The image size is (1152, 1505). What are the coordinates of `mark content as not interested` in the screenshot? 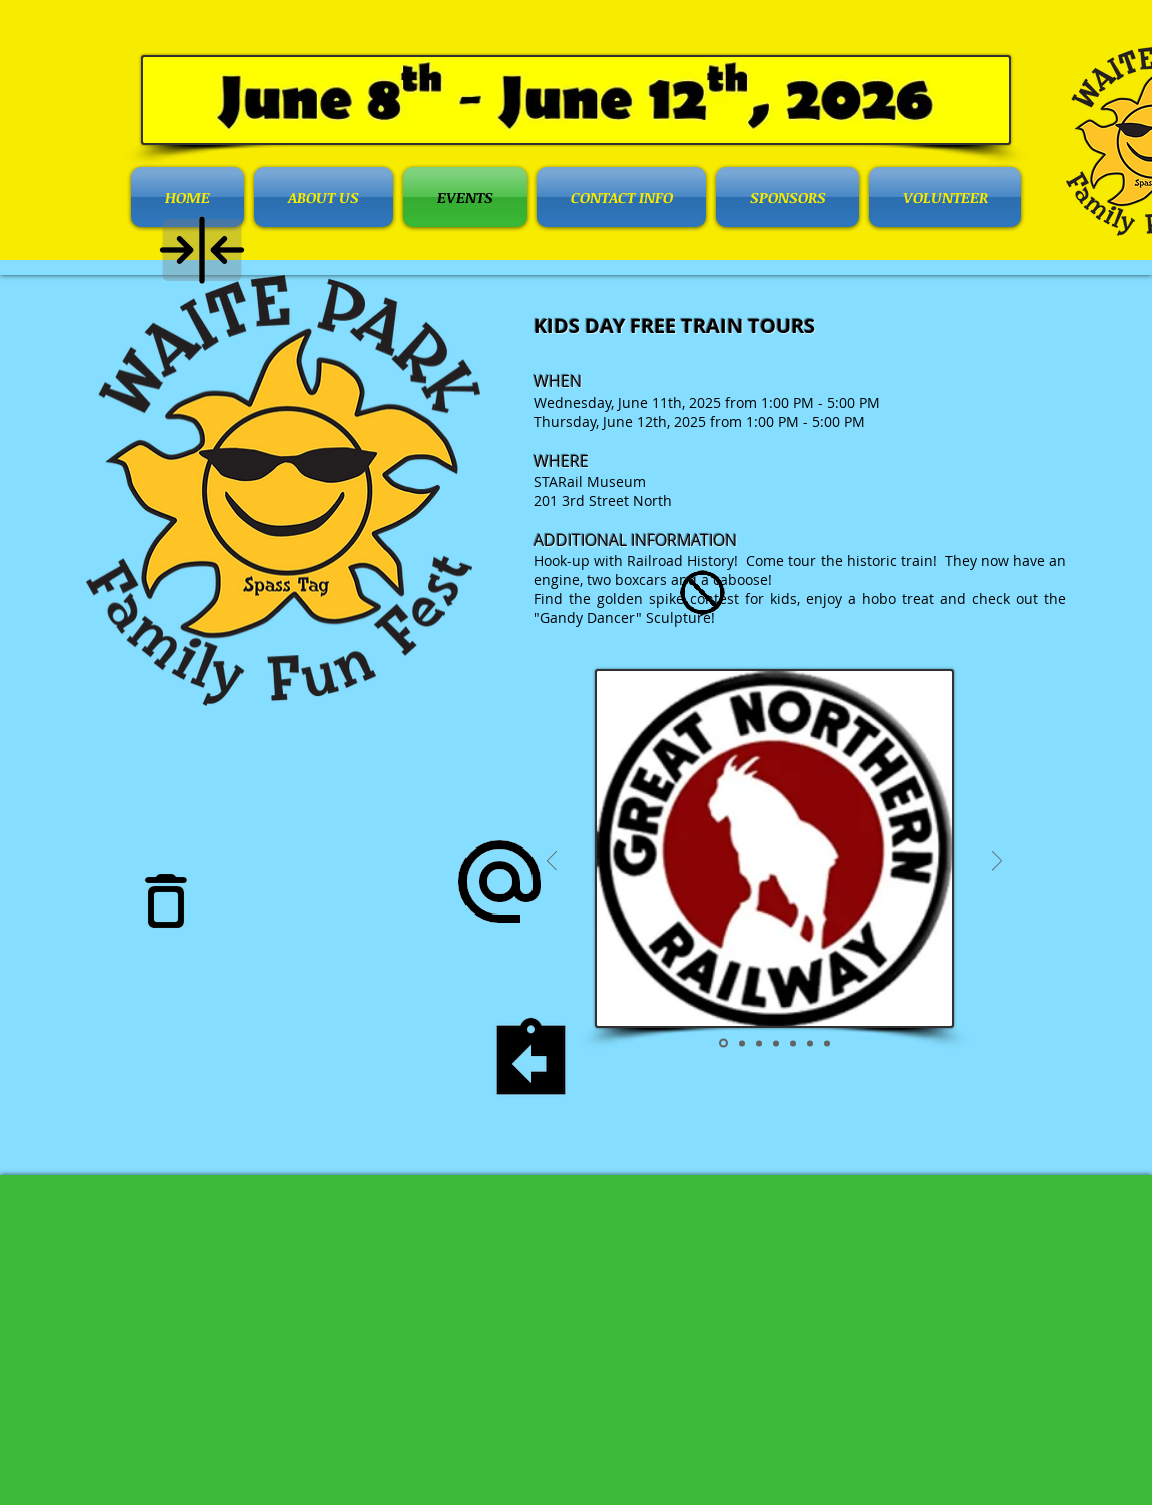 It's located at (702, 592).